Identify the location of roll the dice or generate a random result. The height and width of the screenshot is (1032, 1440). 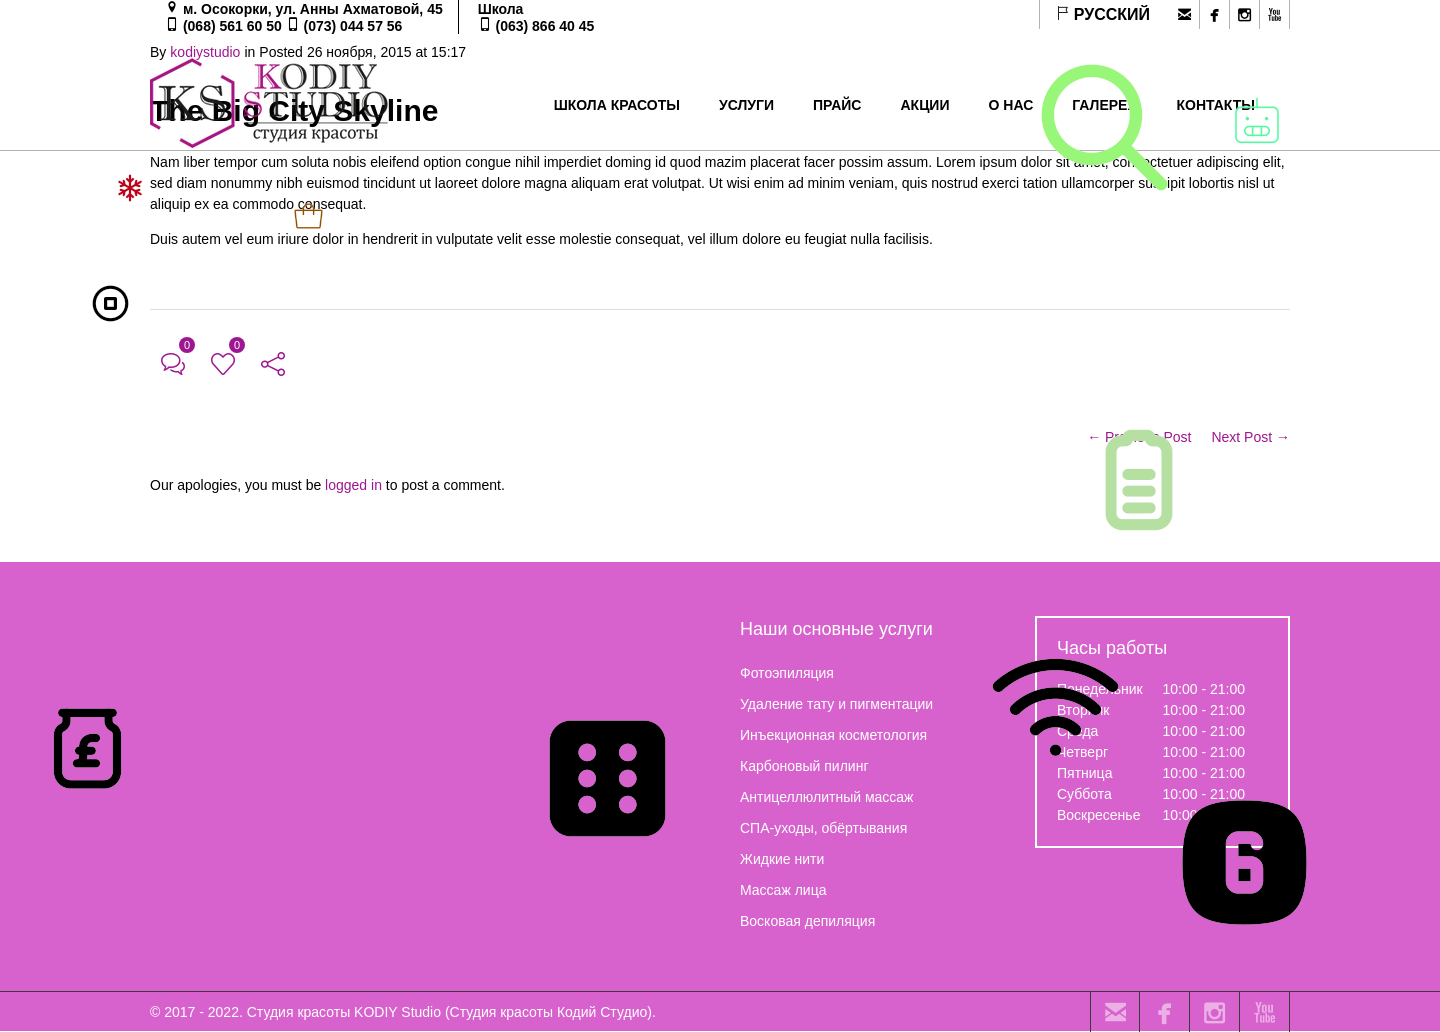
(607, 778).